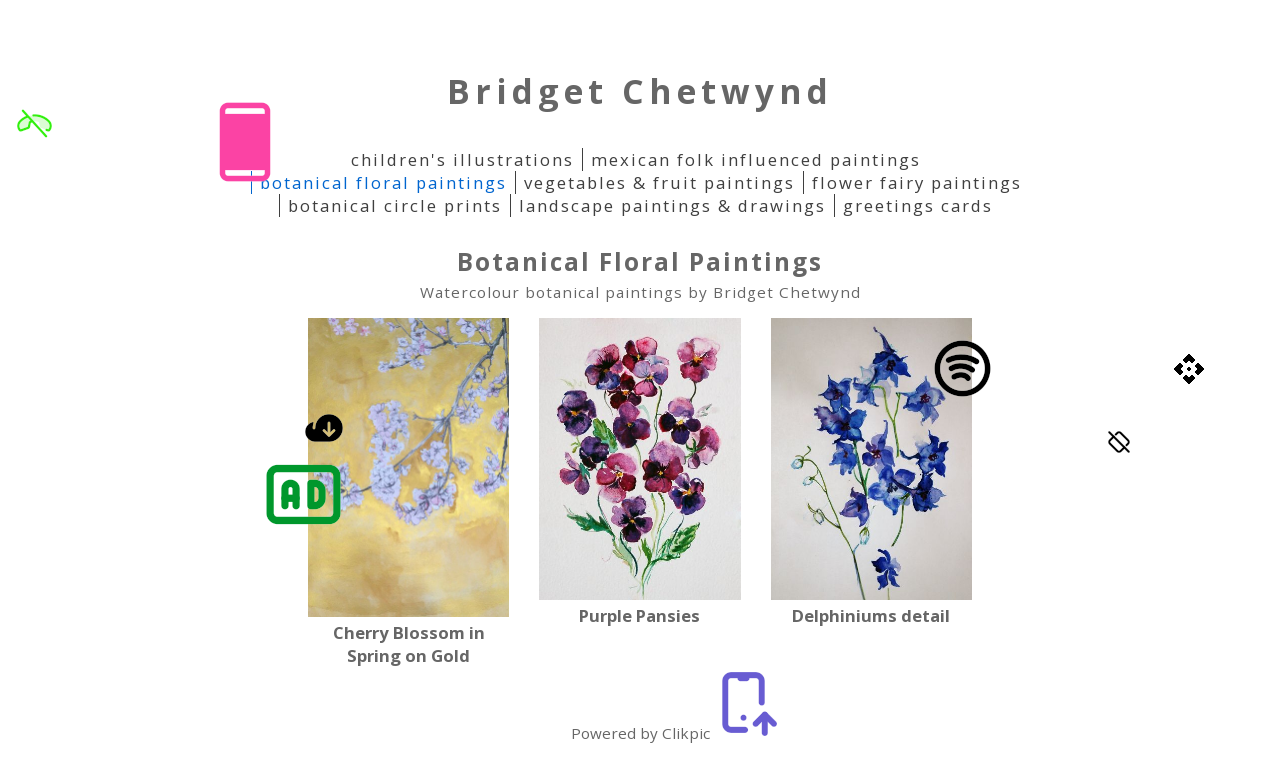  I want to click on download from the cloud, so click(324, 428).